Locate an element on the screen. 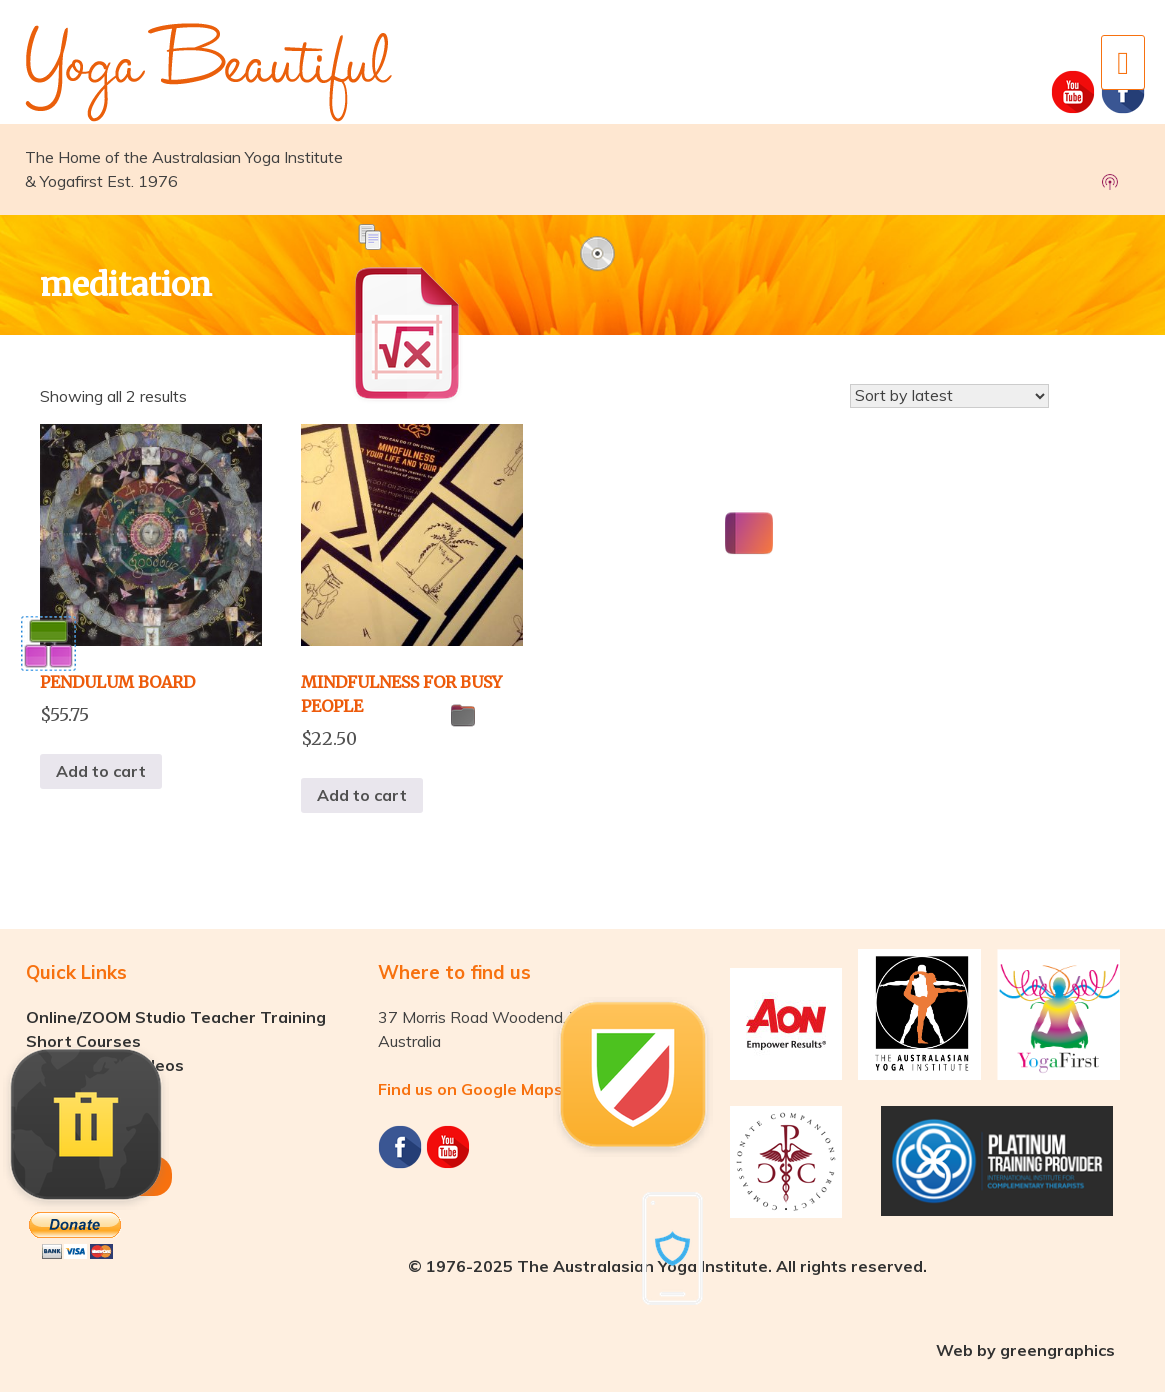  select all items in the current view is located at coordinates (48, 643).